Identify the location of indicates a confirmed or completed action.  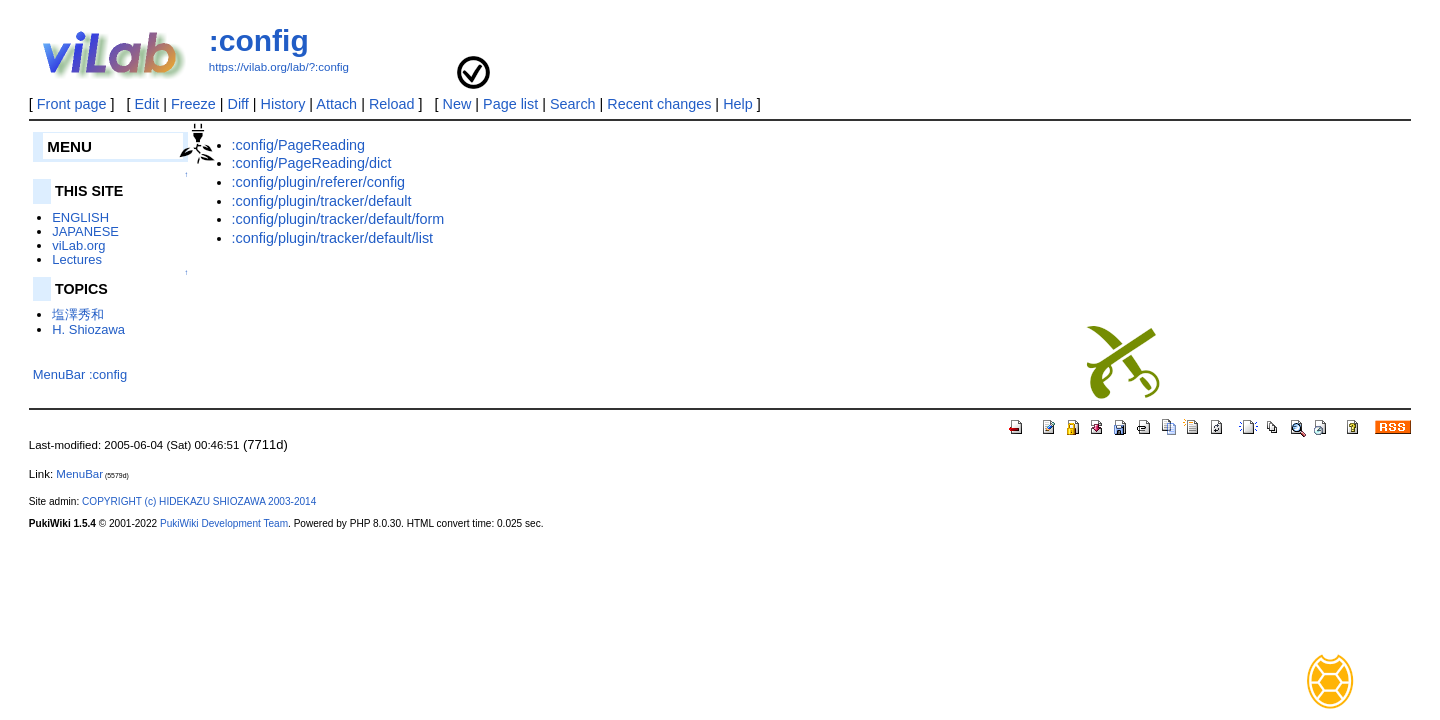
(473, 72).